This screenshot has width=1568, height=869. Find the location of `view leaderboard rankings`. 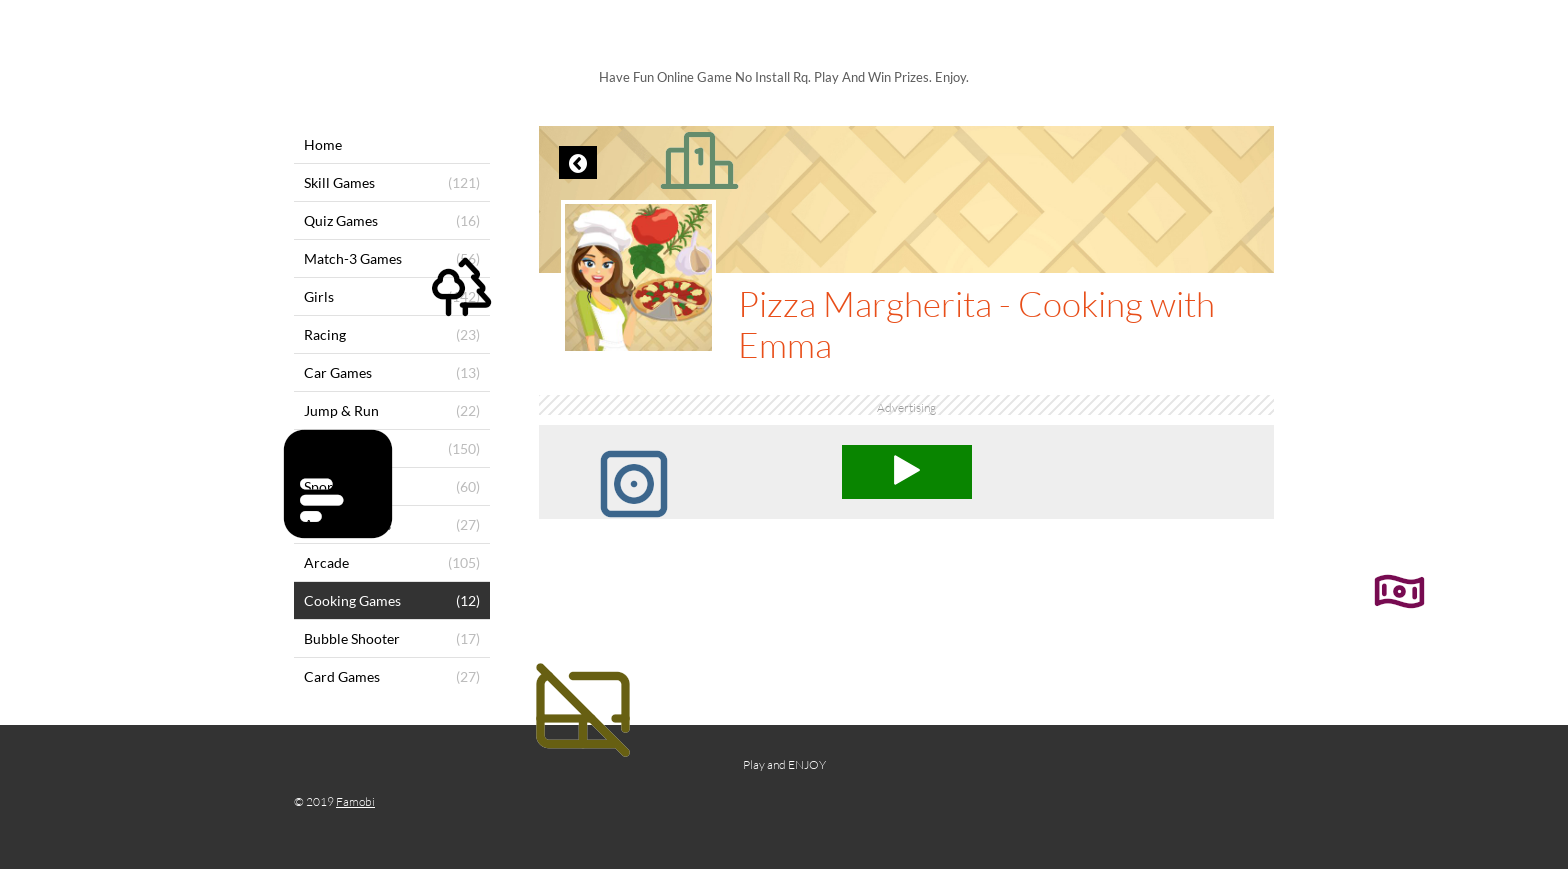

view leaderboard rankings is located at coordinates (699, 160).